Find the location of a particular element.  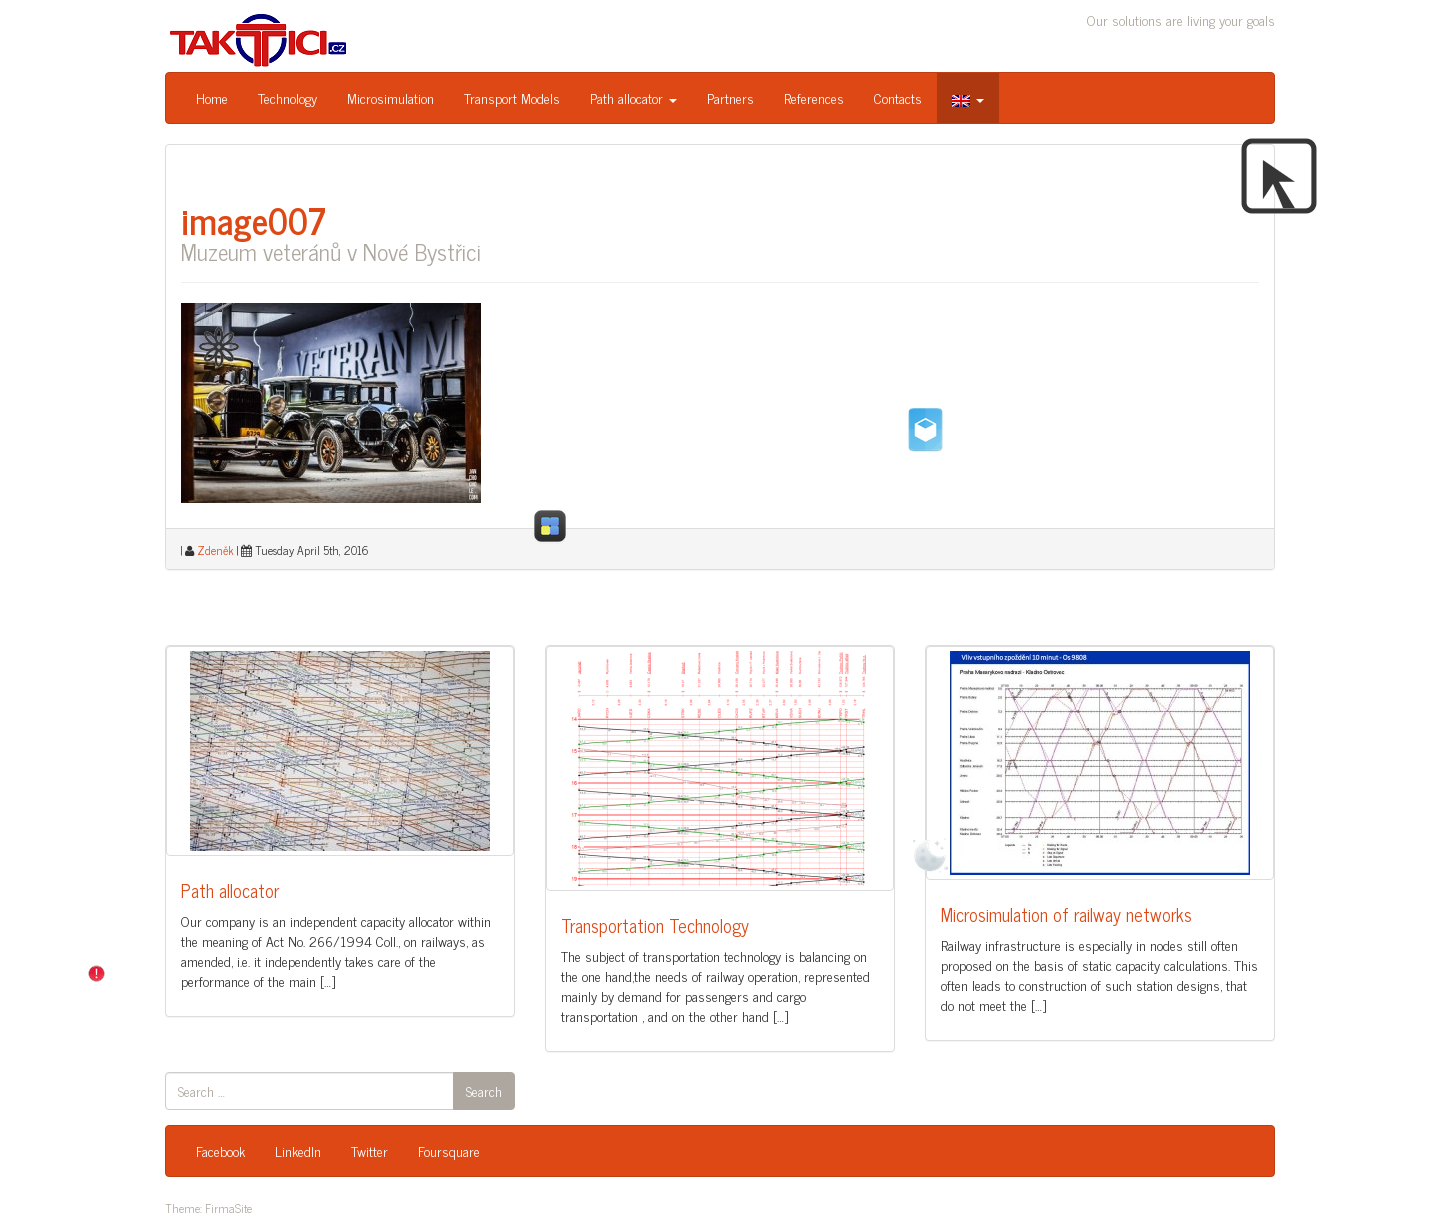

a flatpak application package file is located at coordinates (925, 429).